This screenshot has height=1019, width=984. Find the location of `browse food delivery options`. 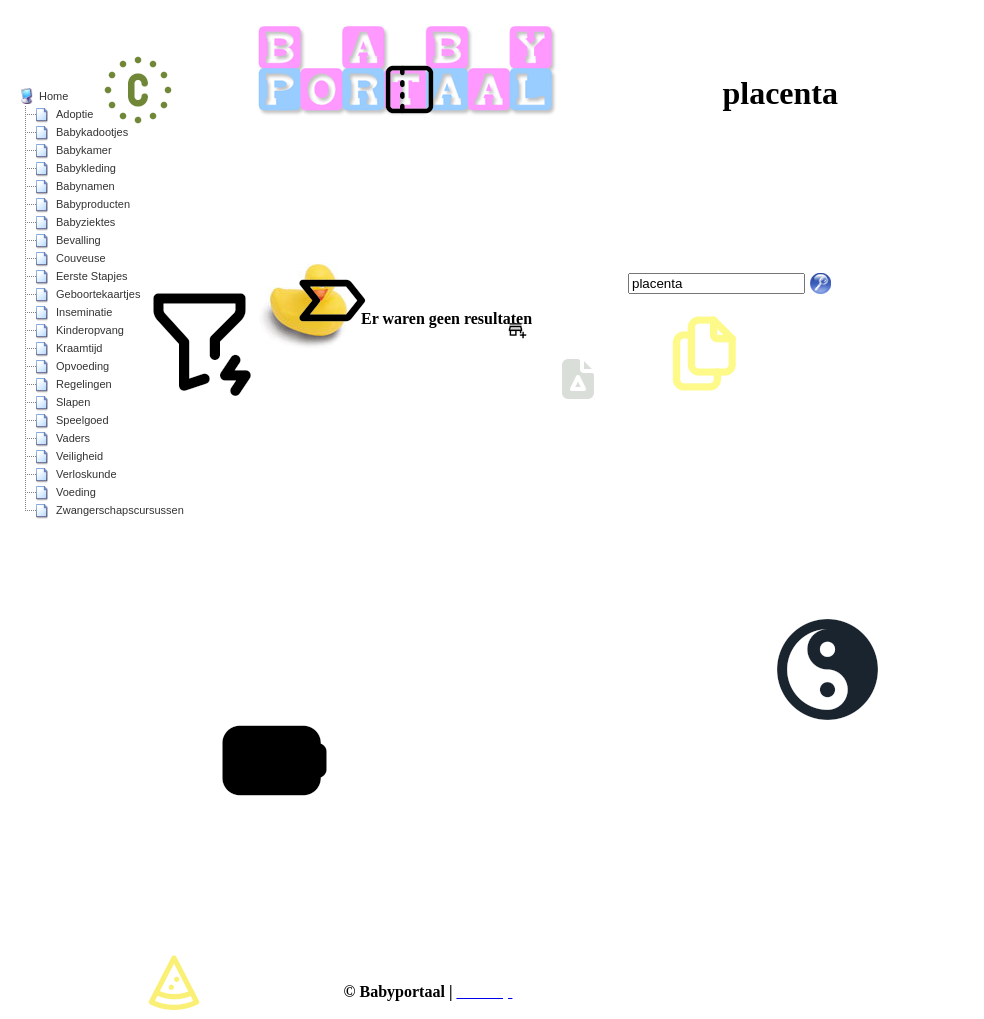

browse food delivery options is located at coordinates (174, 982).